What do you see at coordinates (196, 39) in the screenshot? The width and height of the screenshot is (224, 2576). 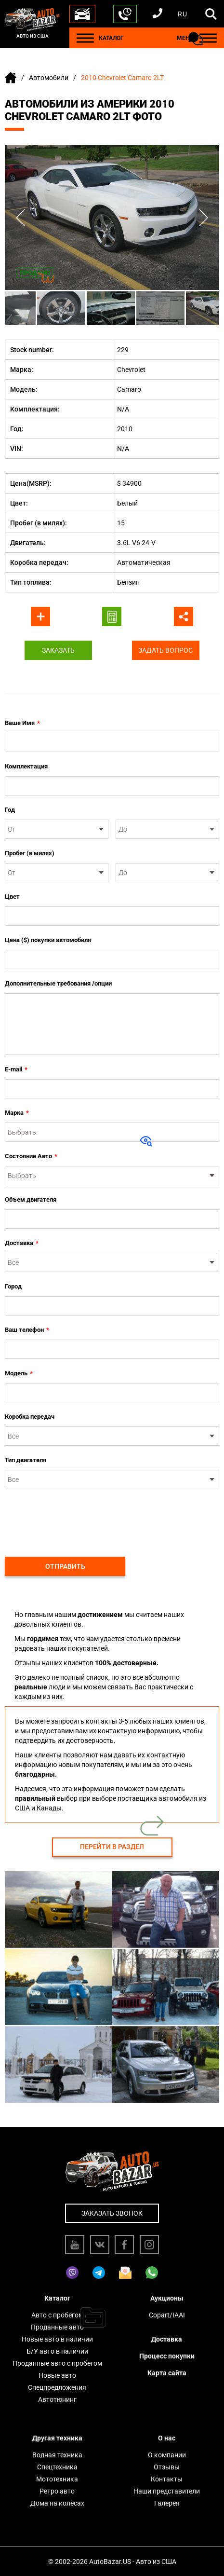 I see `open chat or messaging` at bounding box center [196, 39].